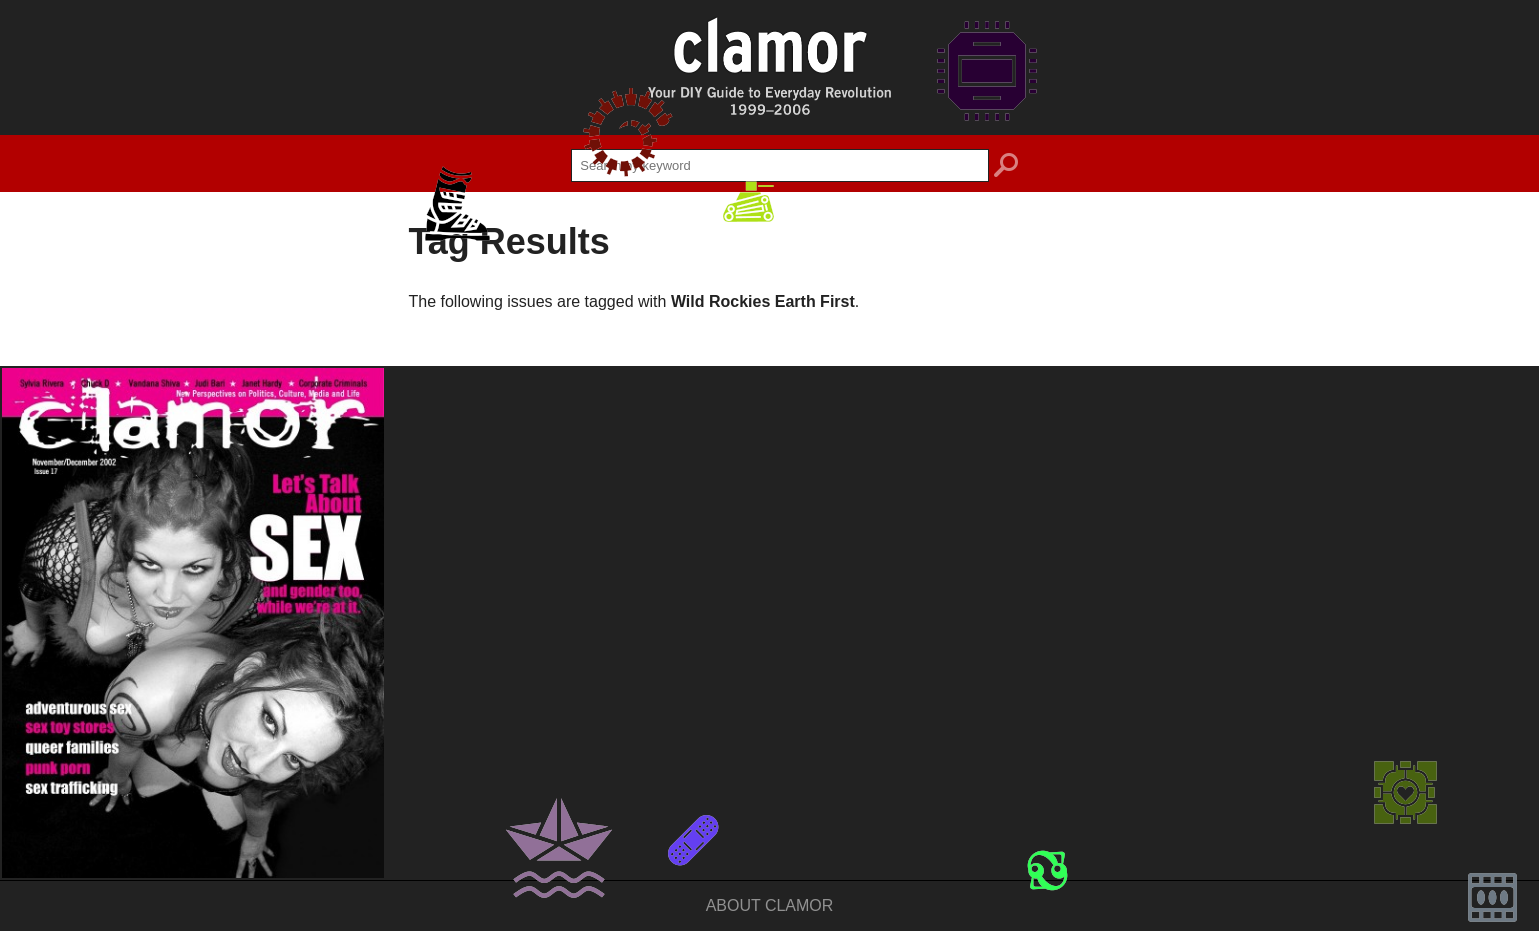  Describe the element at coordinates (693, 840) in the screenshot. I see `access first aid or medical settings` at that location.